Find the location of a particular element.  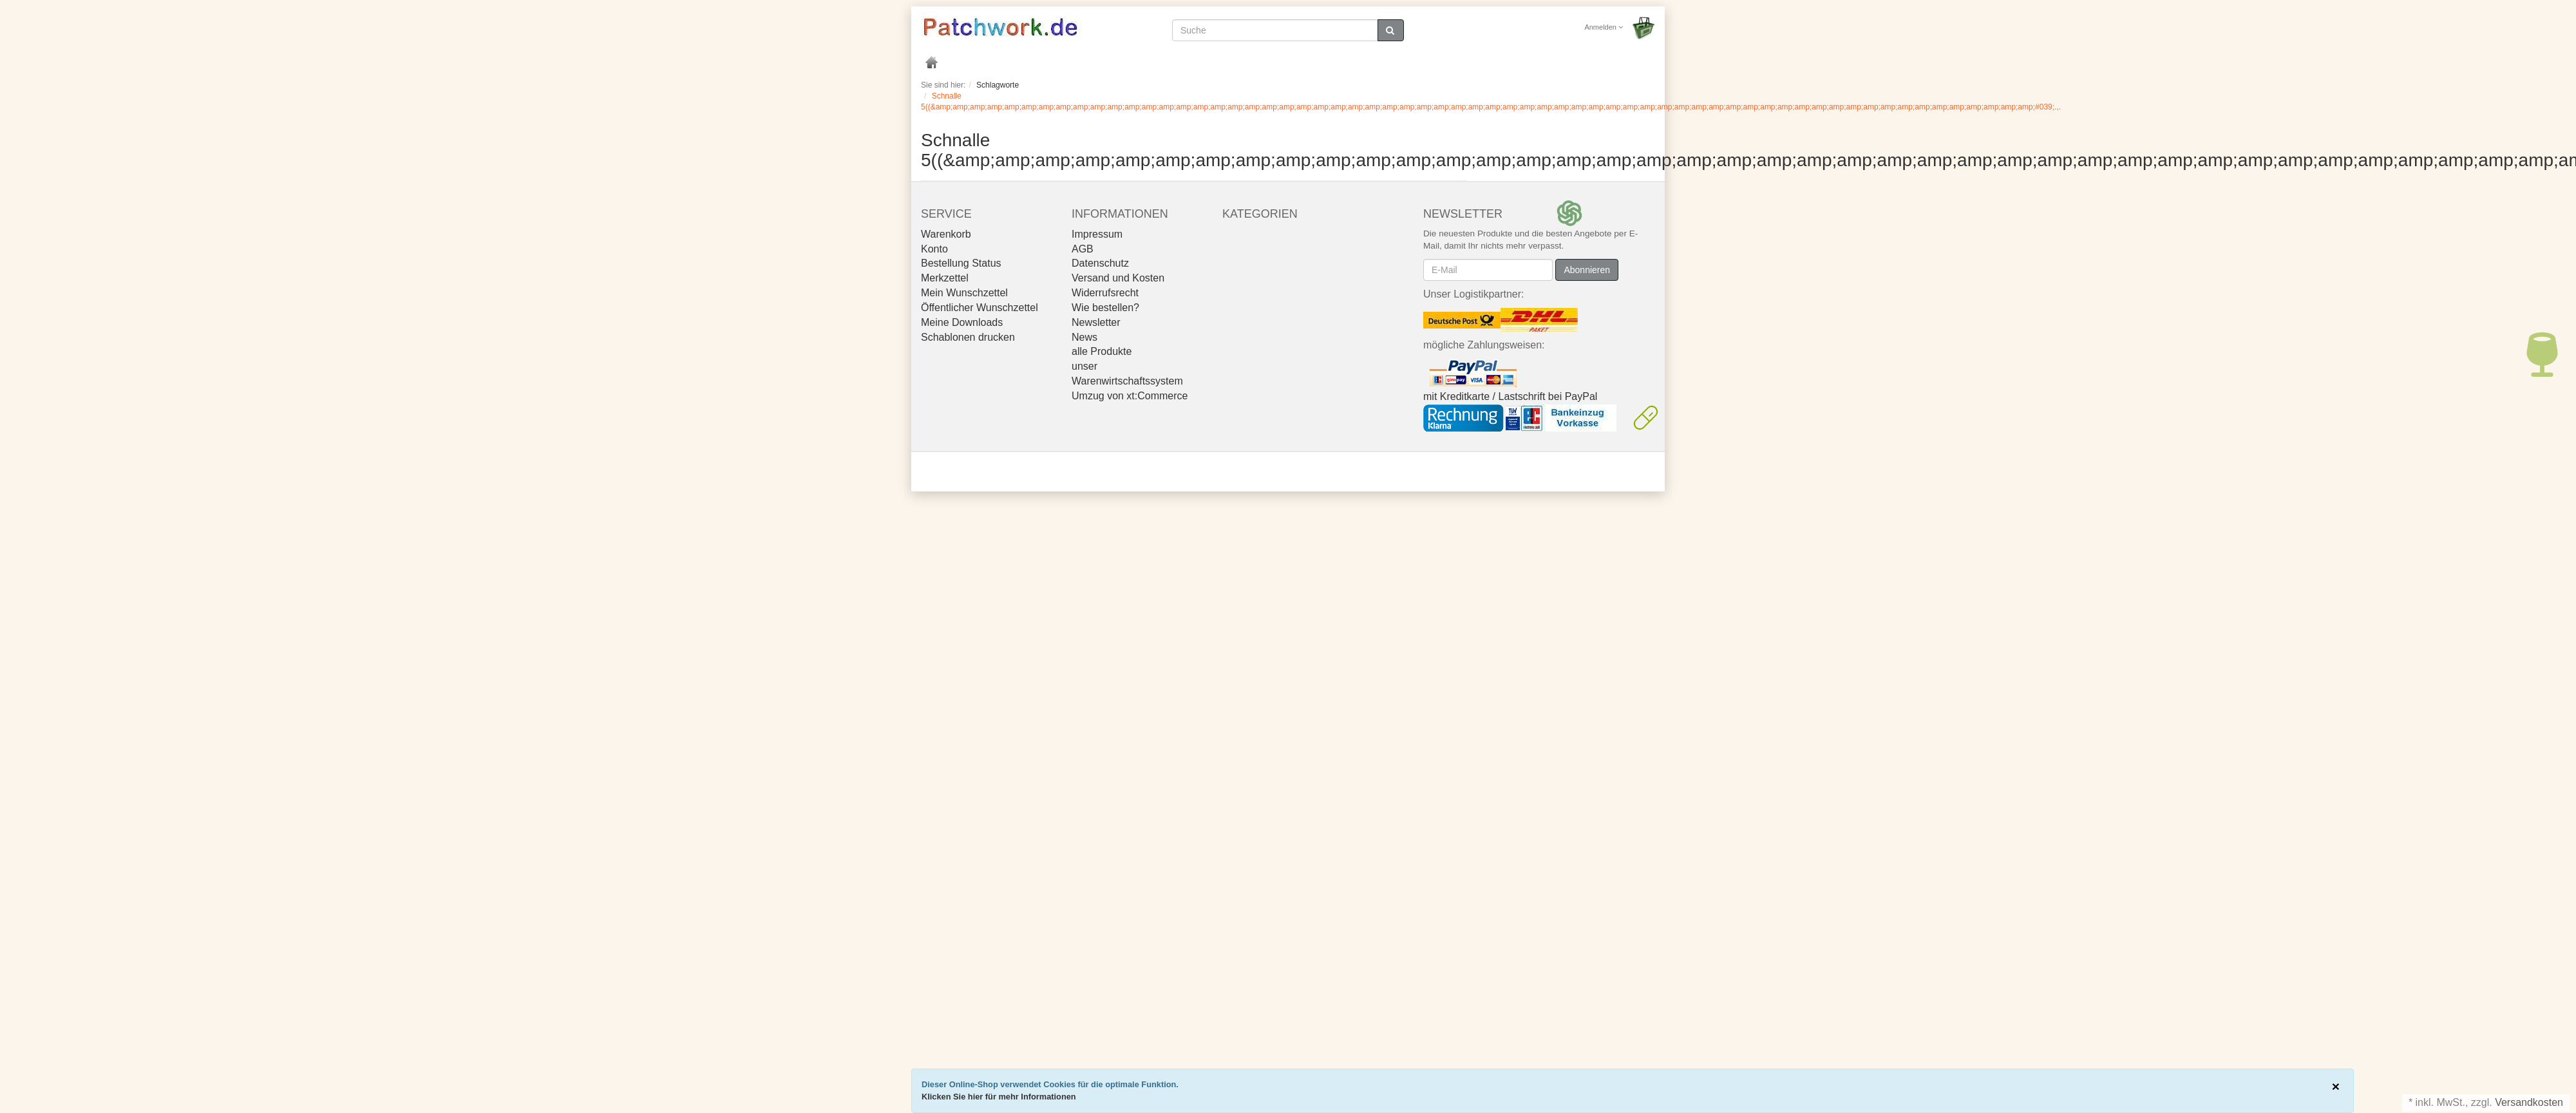

access OpenAI services or ChatGPT is located at coordinates (1569, 213).